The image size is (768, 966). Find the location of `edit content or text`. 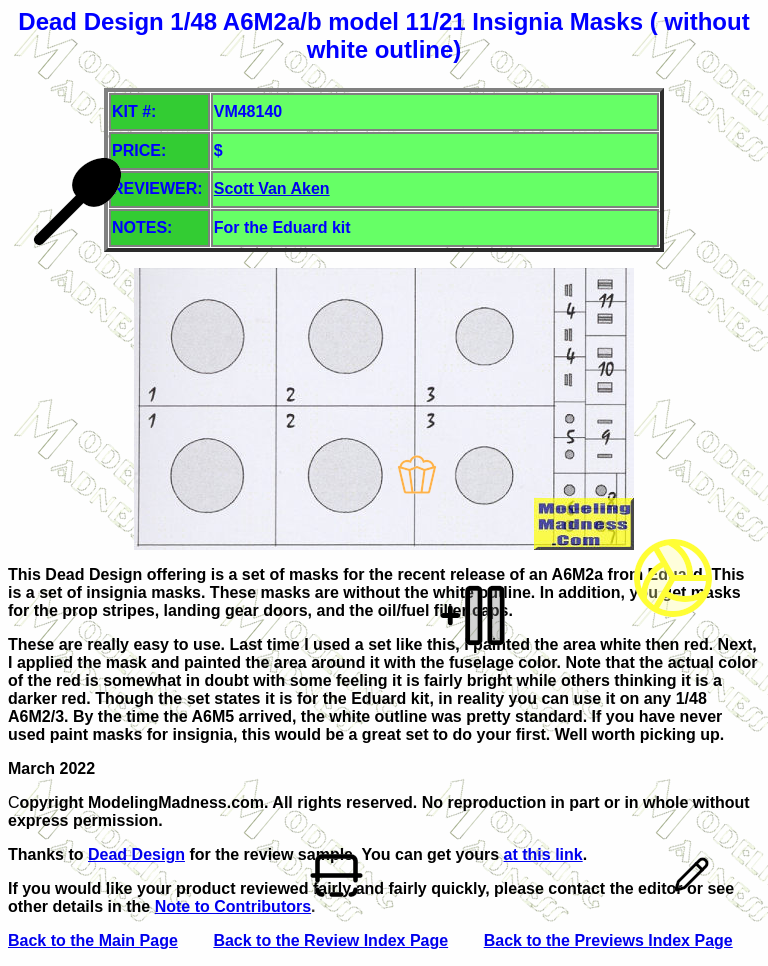

edit content or text is located at coordinates (691, 874).